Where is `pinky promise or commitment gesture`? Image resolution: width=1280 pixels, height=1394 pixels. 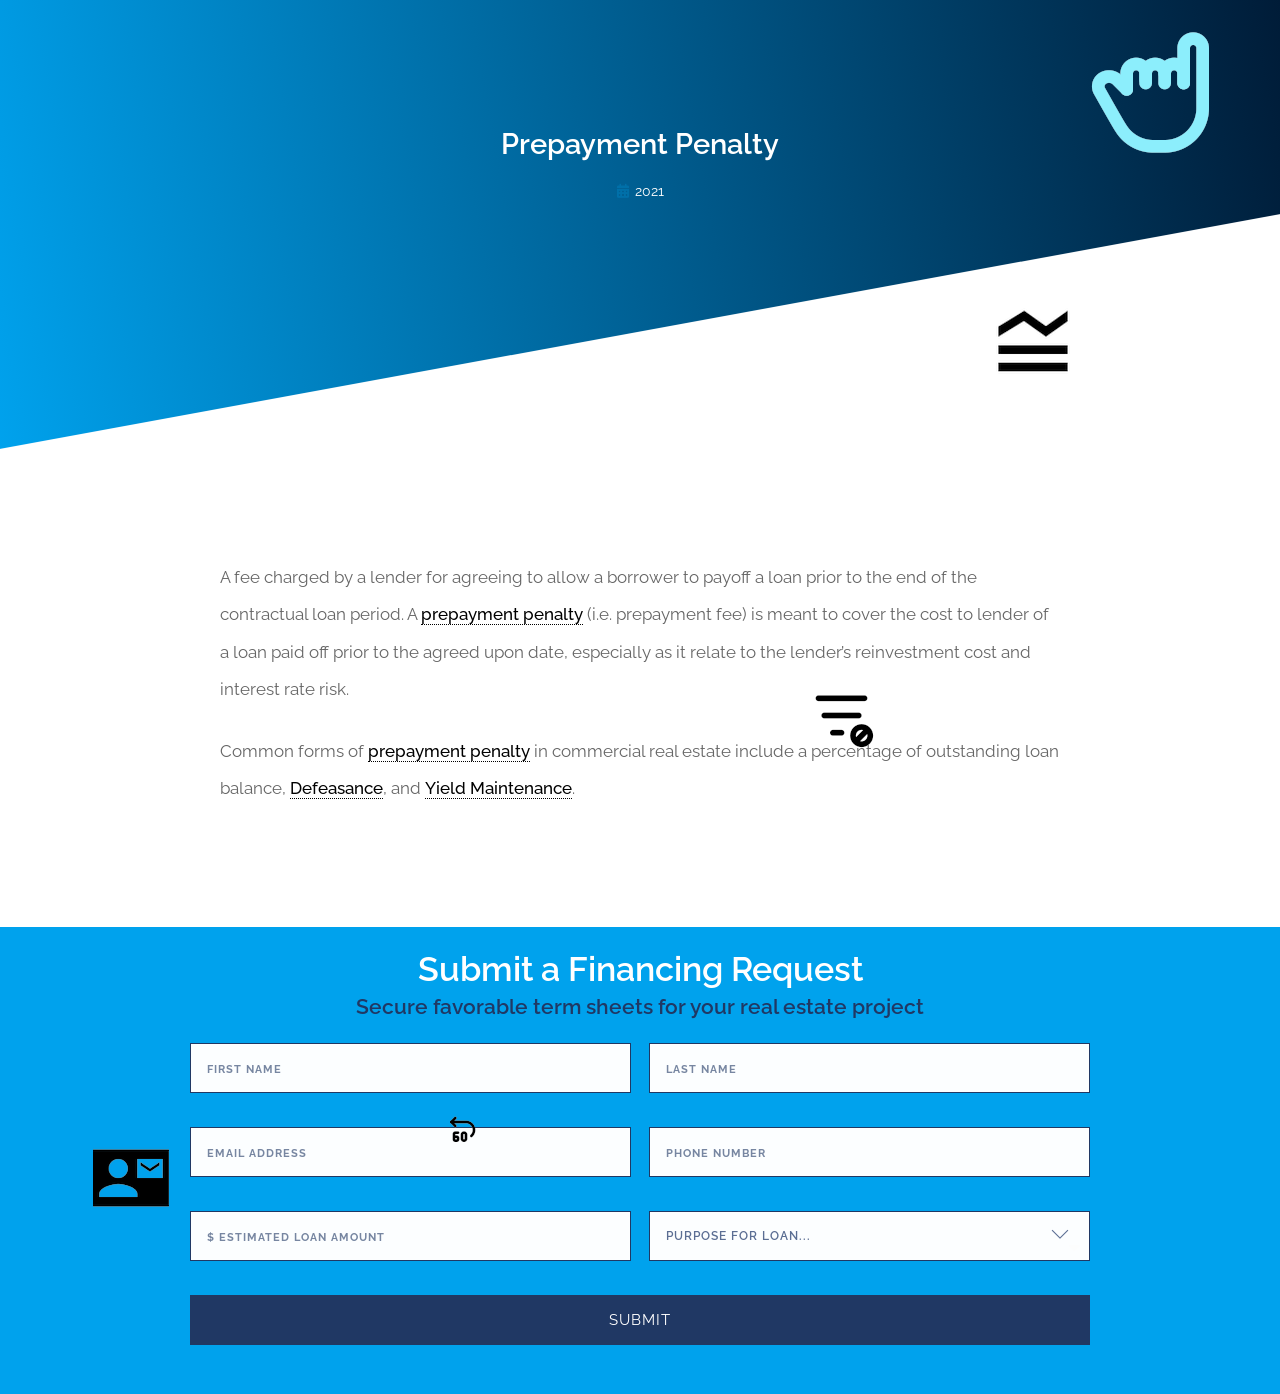 pinky promise or commitment gesture is located at coordinates (1152, 83).